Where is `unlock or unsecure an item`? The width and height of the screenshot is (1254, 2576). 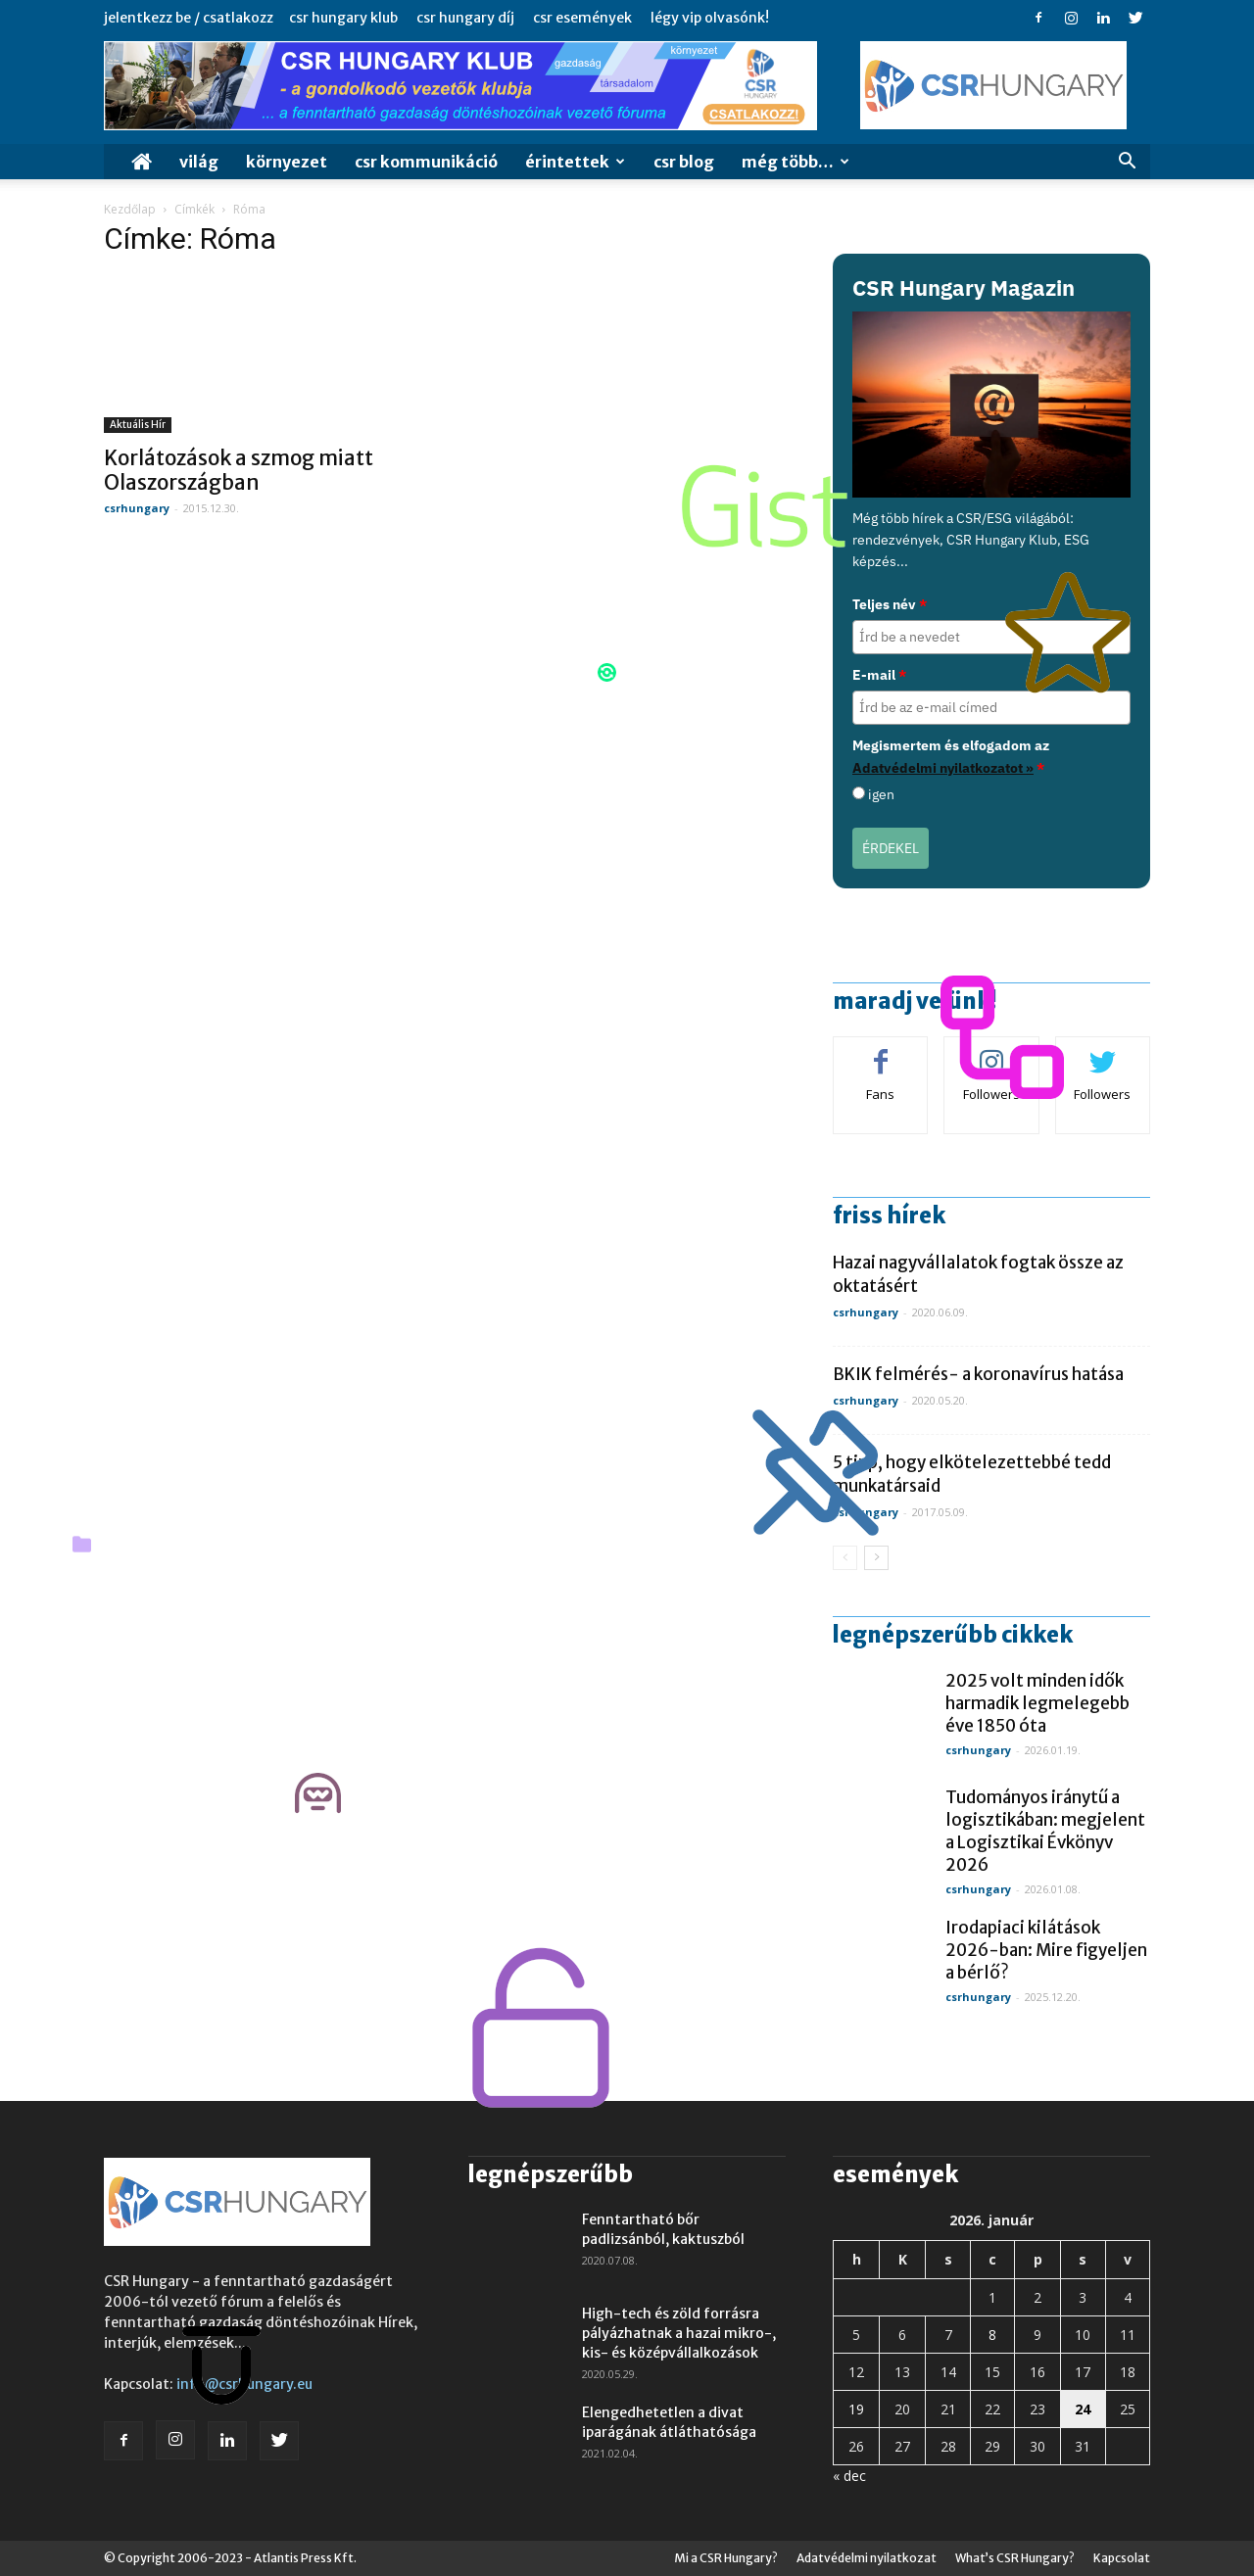 unlock or unsecure an item is located at coordinates (541, 2031).